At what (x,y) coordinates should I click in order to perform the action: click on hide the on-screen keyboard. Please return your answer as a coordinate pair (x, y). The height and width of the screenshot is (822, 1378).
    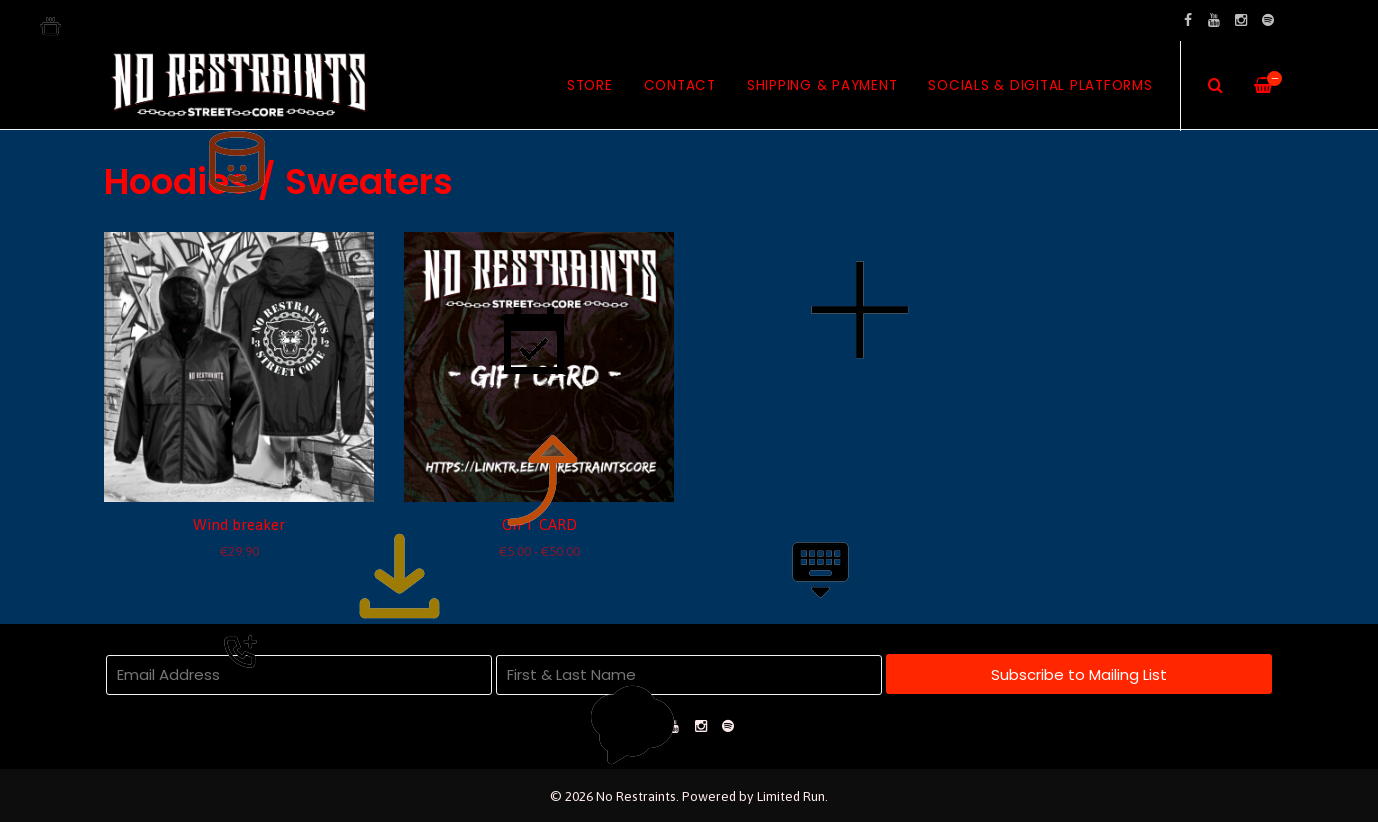
    Looking at the image, I should click on (820, 567).